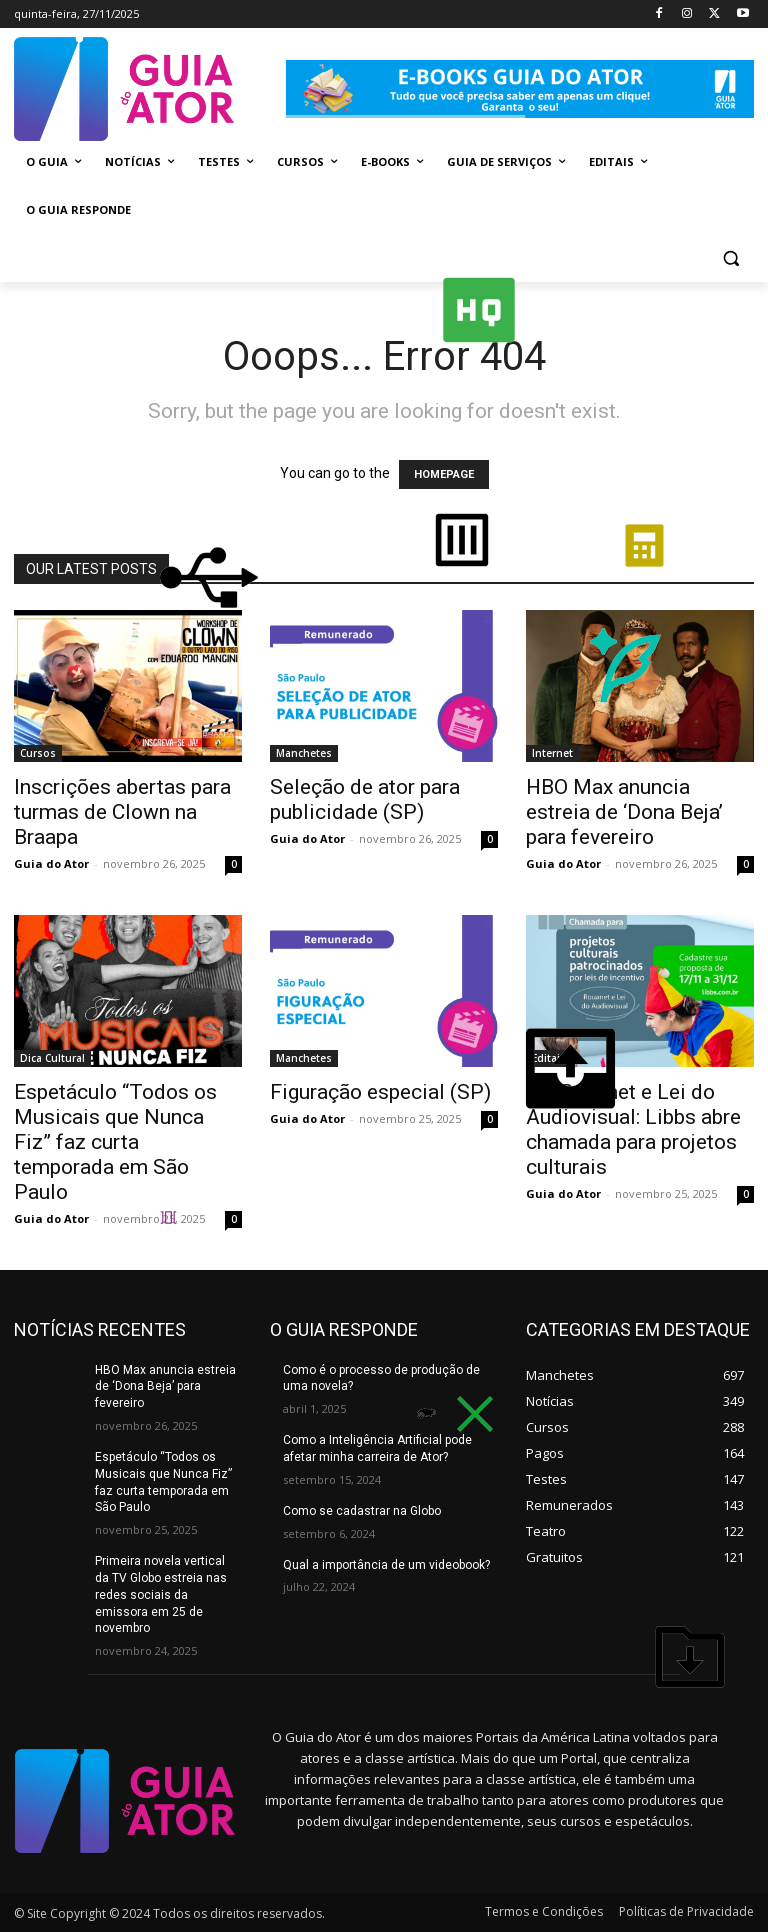 The height and width of the screenshot is (1932, 768). What do you see at coordinates (426, 1413) in the screenshot?
I see `SUSE Linux brand logo` at bounding box center [426, 1413].